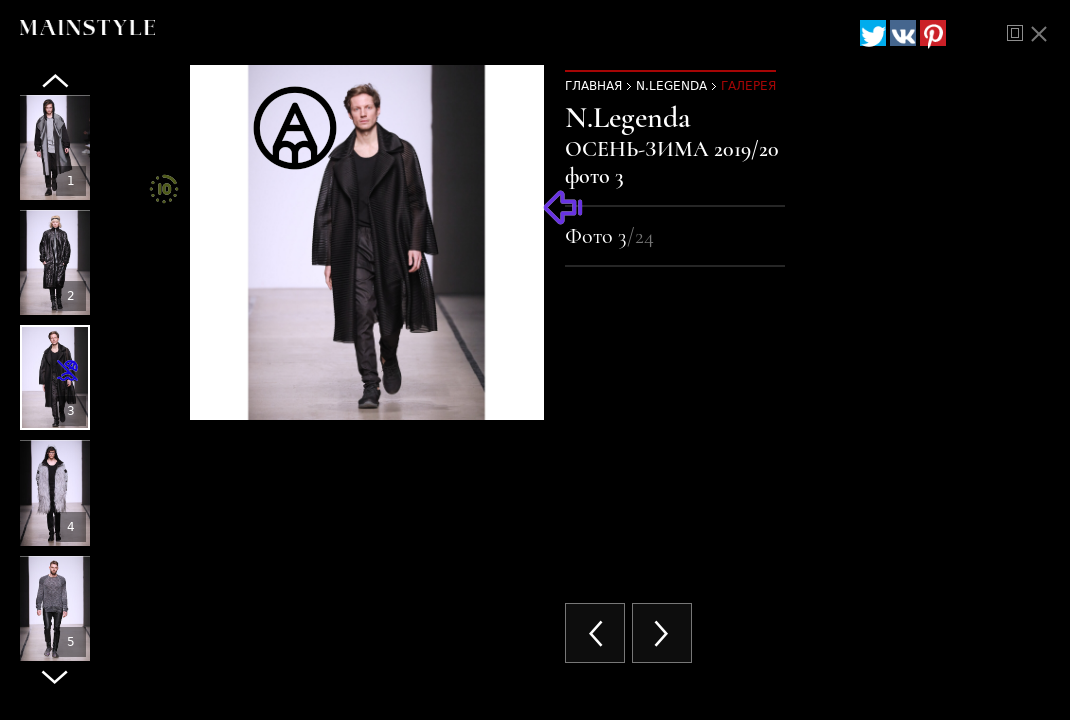 The image size is (1070, 720). What do you see at coordinates (295, 128) in the screenshot?
I see `edit profile or account settings` at bounding box center [295, 128].